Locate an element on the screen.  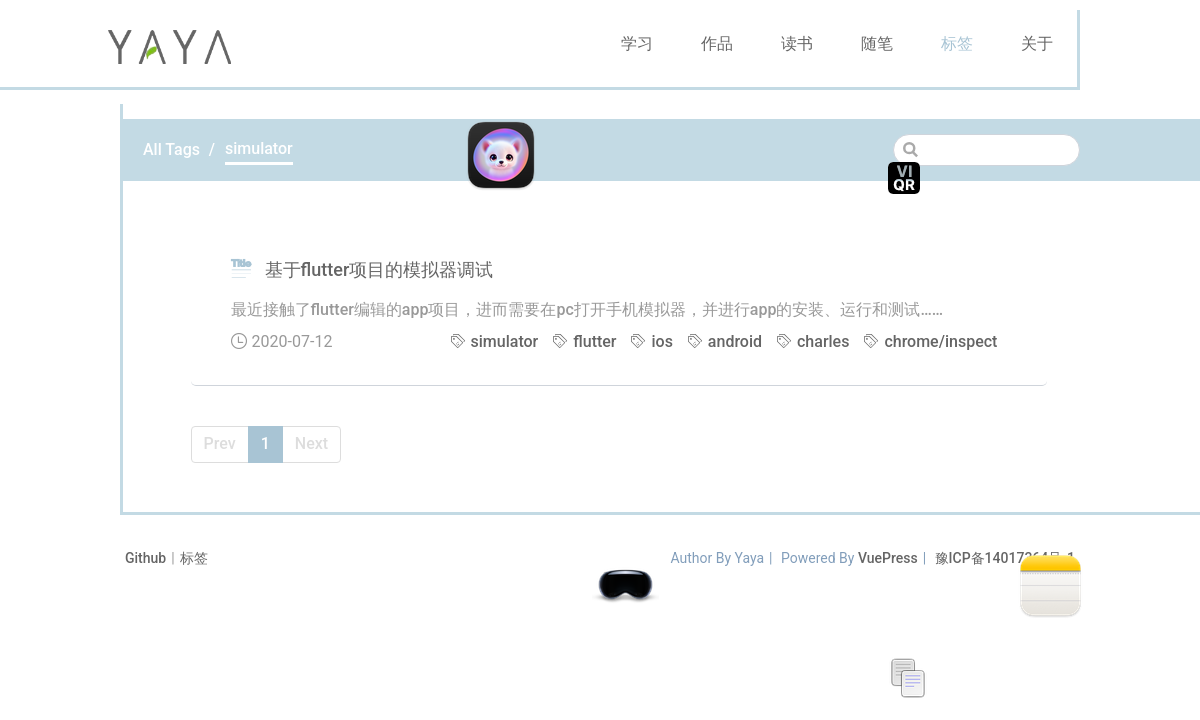
switch to Vietnamese VIQR input method is located at coordinates (904, 178).